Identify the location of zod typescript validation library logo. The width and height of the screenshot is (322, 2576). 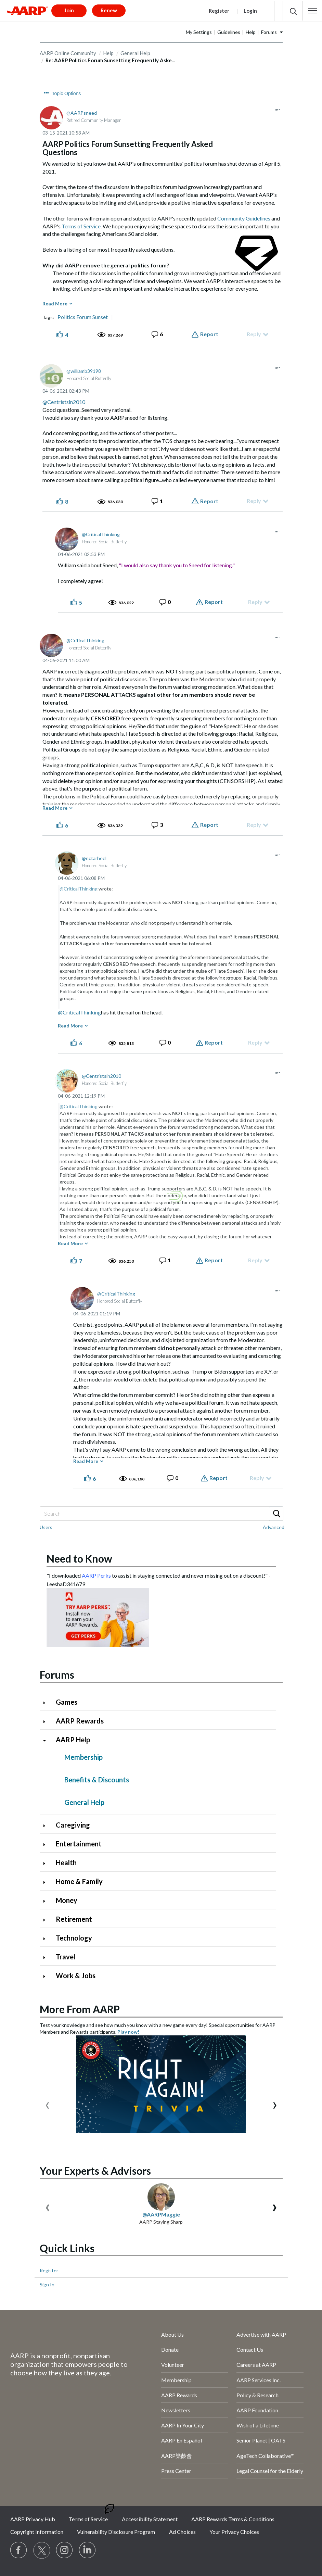
(256, 253).